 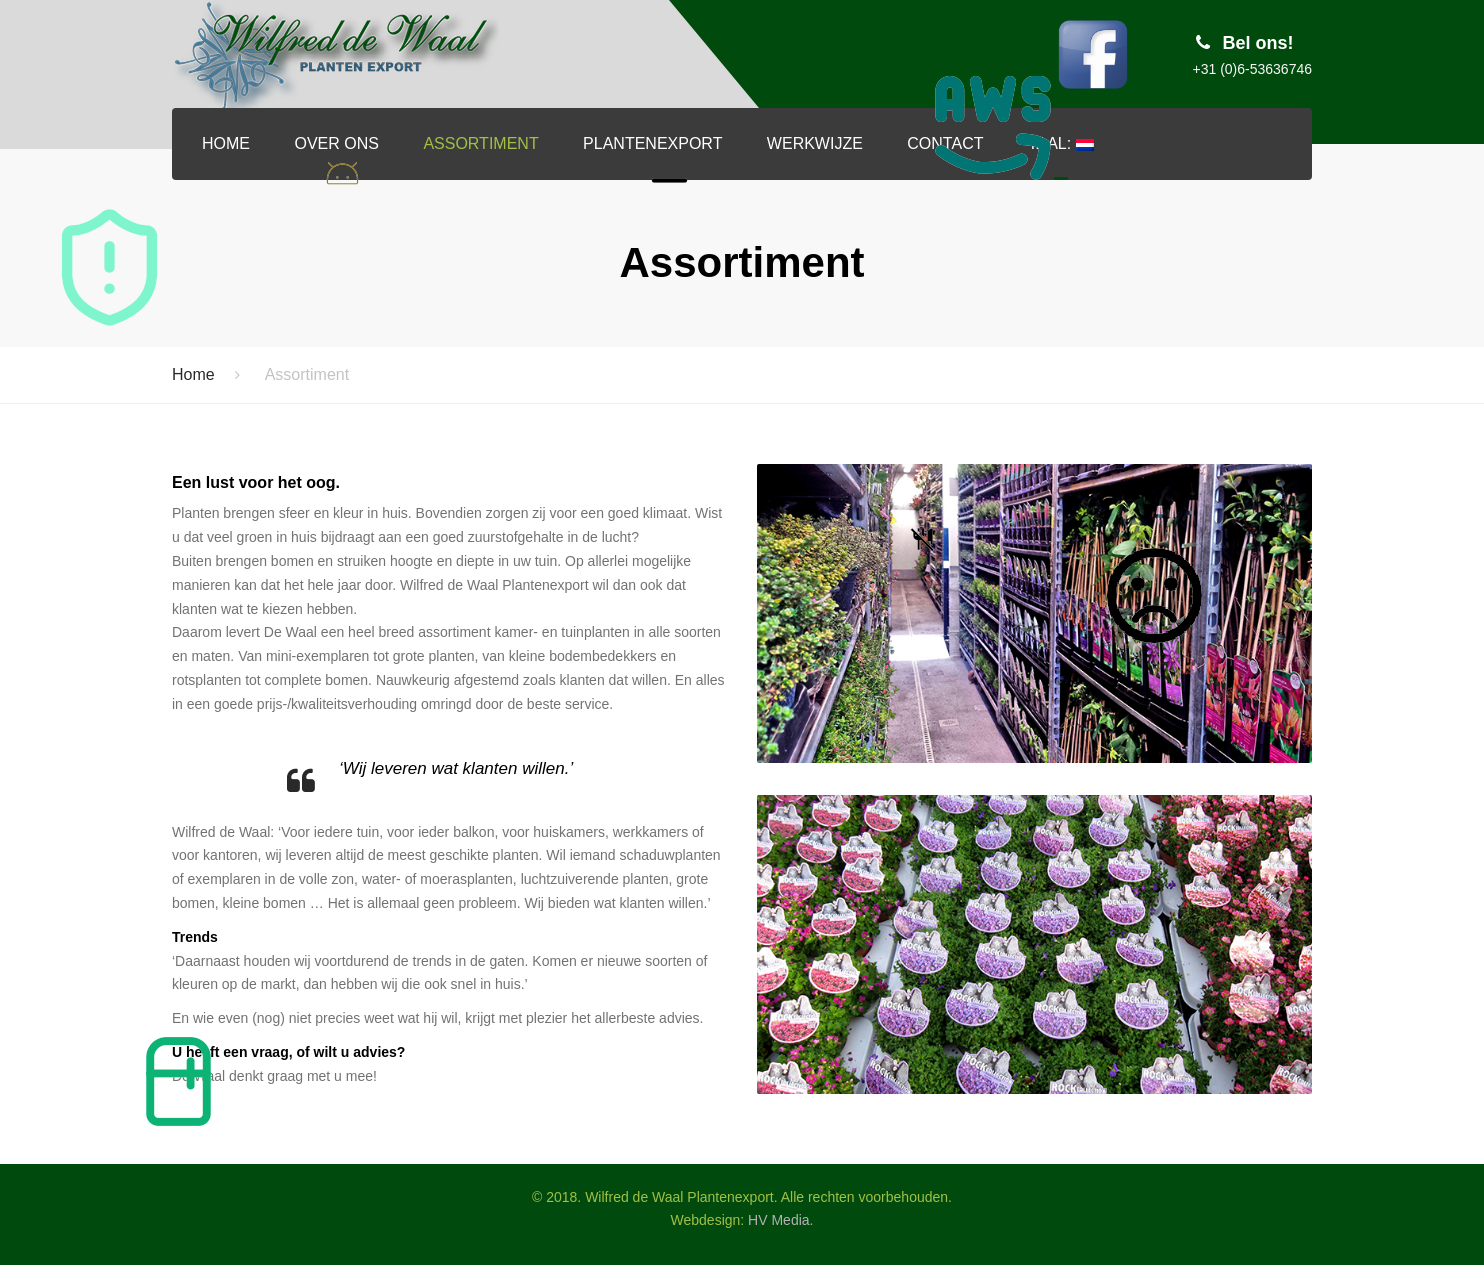 I want to click on access Amazon Web Services console, so click(x=993, y=122).